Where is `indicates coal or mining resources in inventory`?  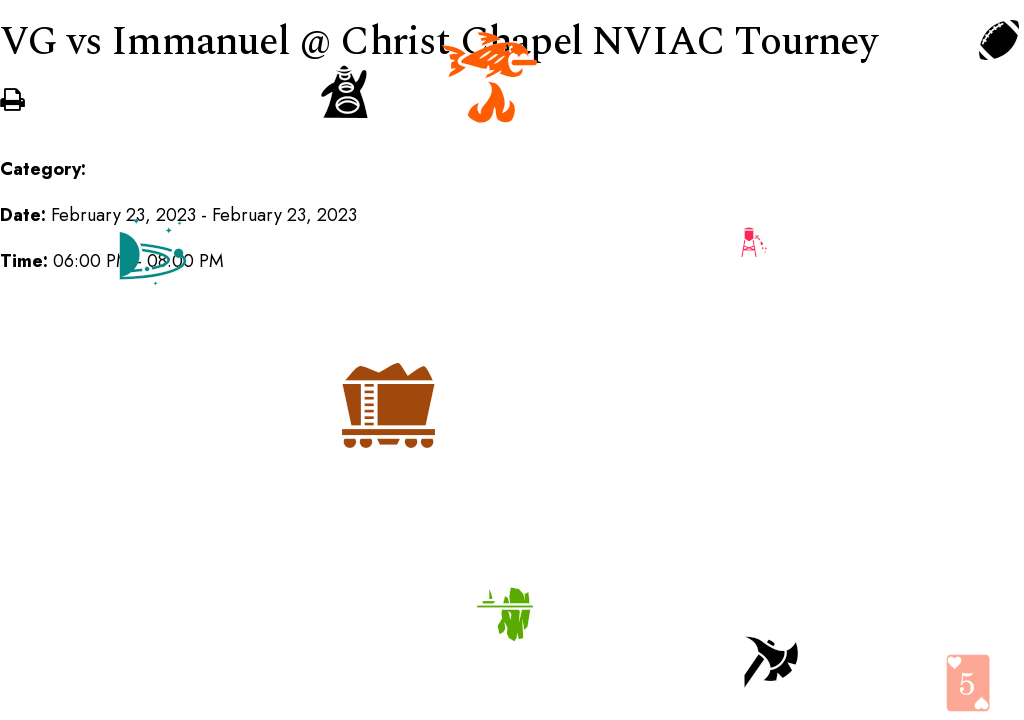 indicates coal or mining resources in inventory is located at coordinates (388, 401).